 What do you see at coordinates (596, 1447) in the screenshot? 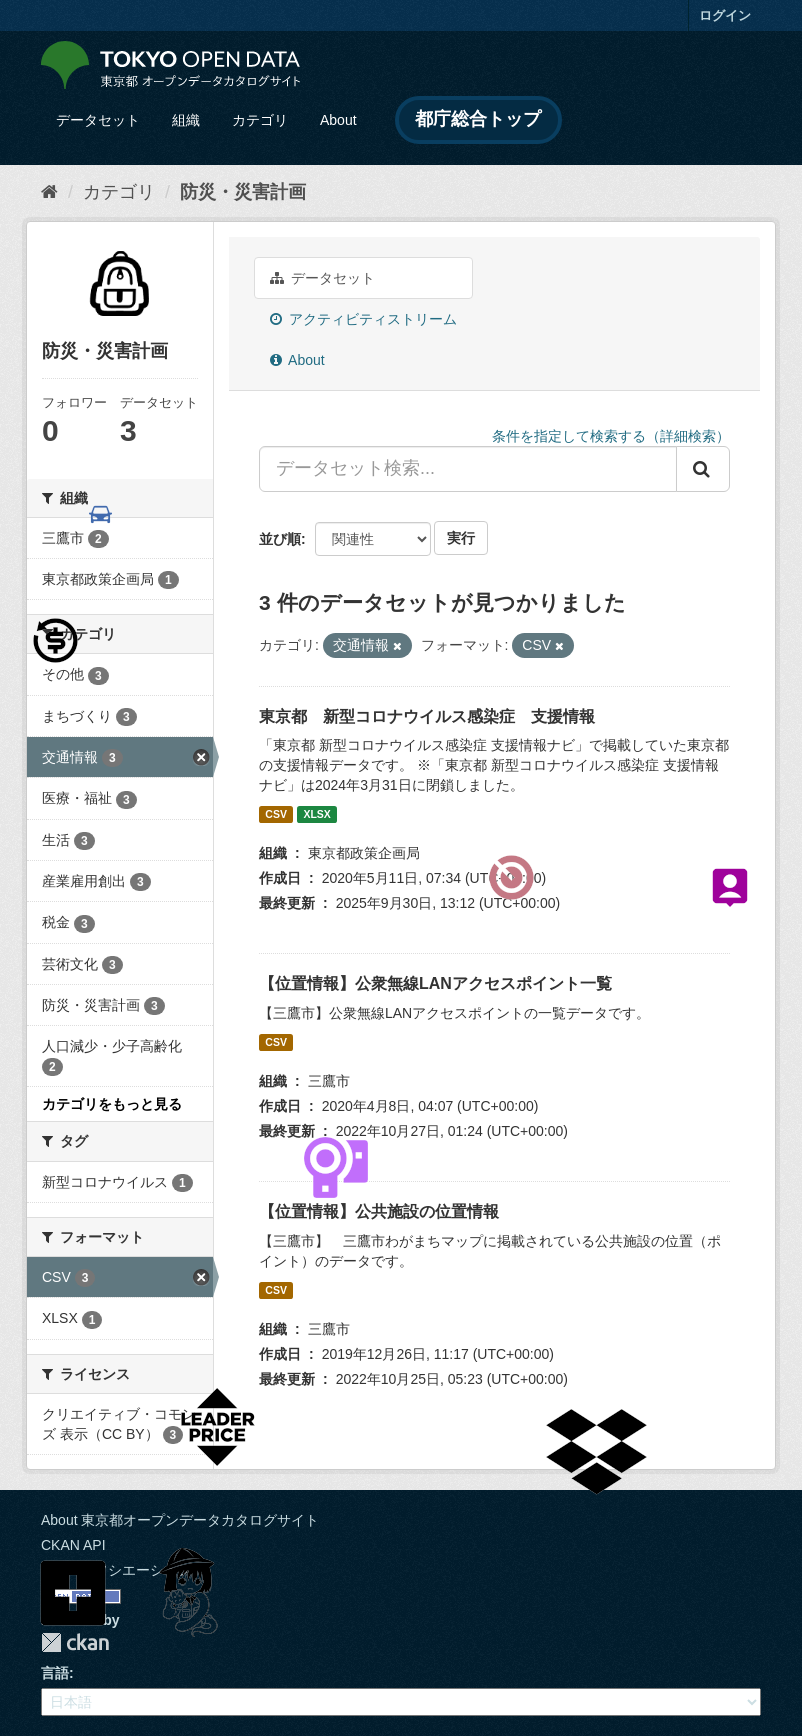
I see `open Dropbox cloud storage` at bounding box center [596, 1447].